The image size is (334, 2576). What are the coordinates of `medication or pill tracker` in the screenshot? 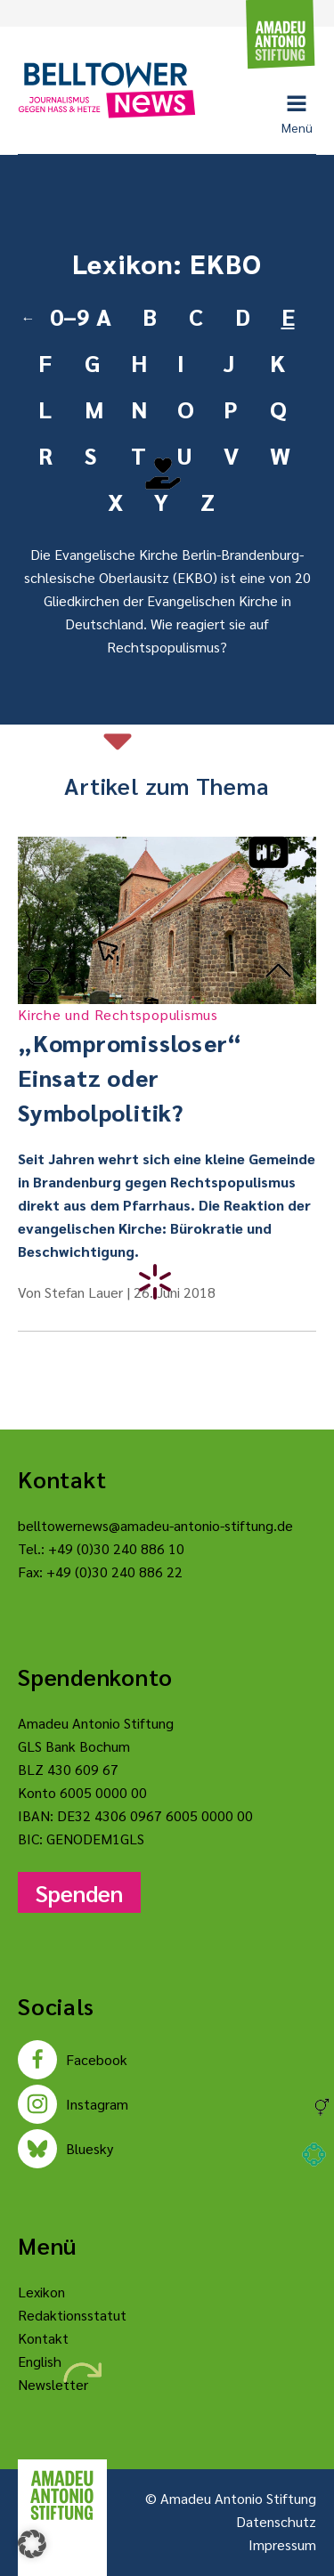 It's located at (39, 976).